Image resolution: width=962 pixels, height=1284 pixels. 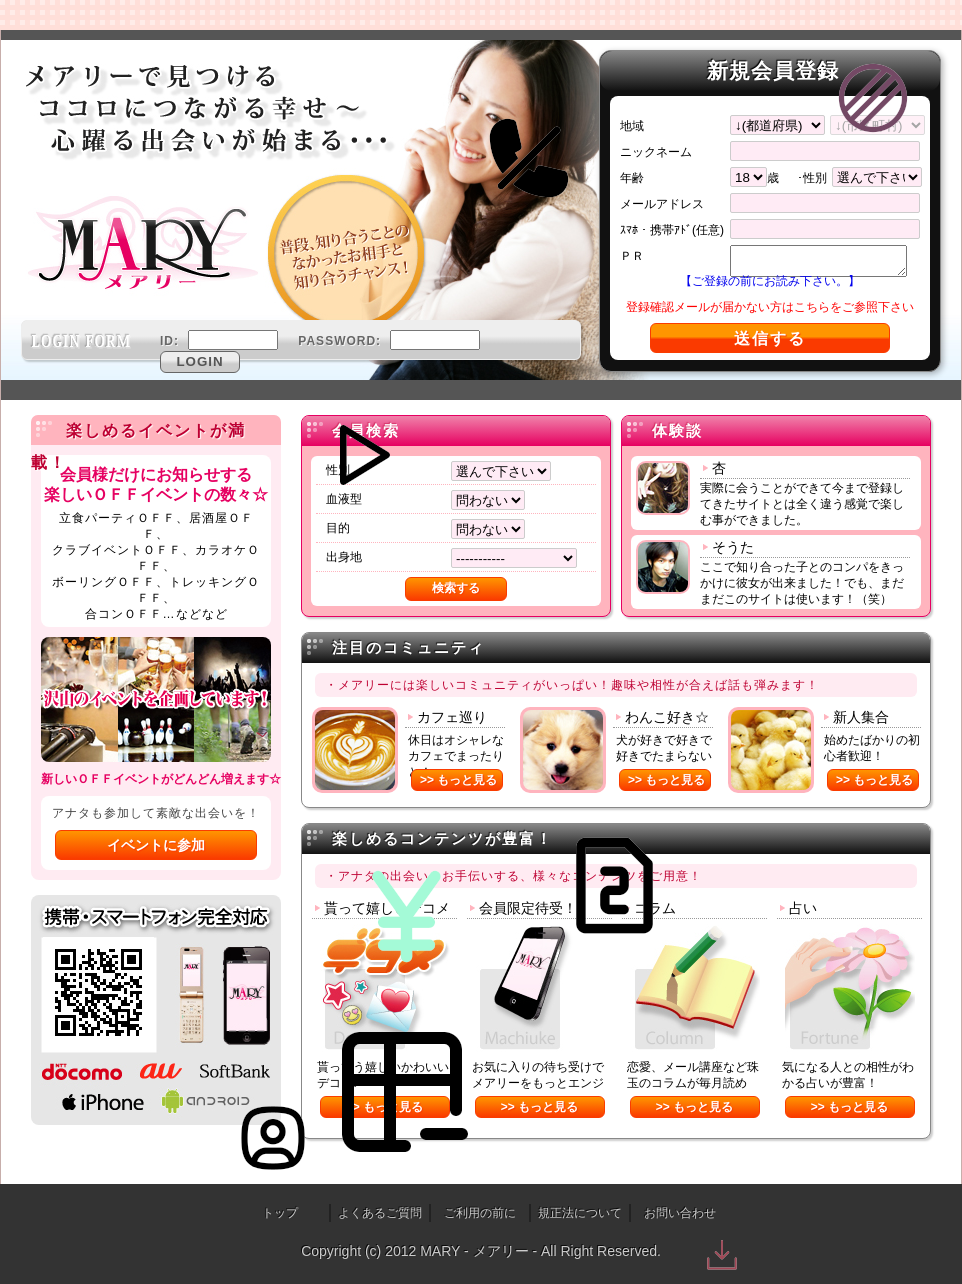 I want to click on remove a row or column from a table, so click(x=402, y=1092).